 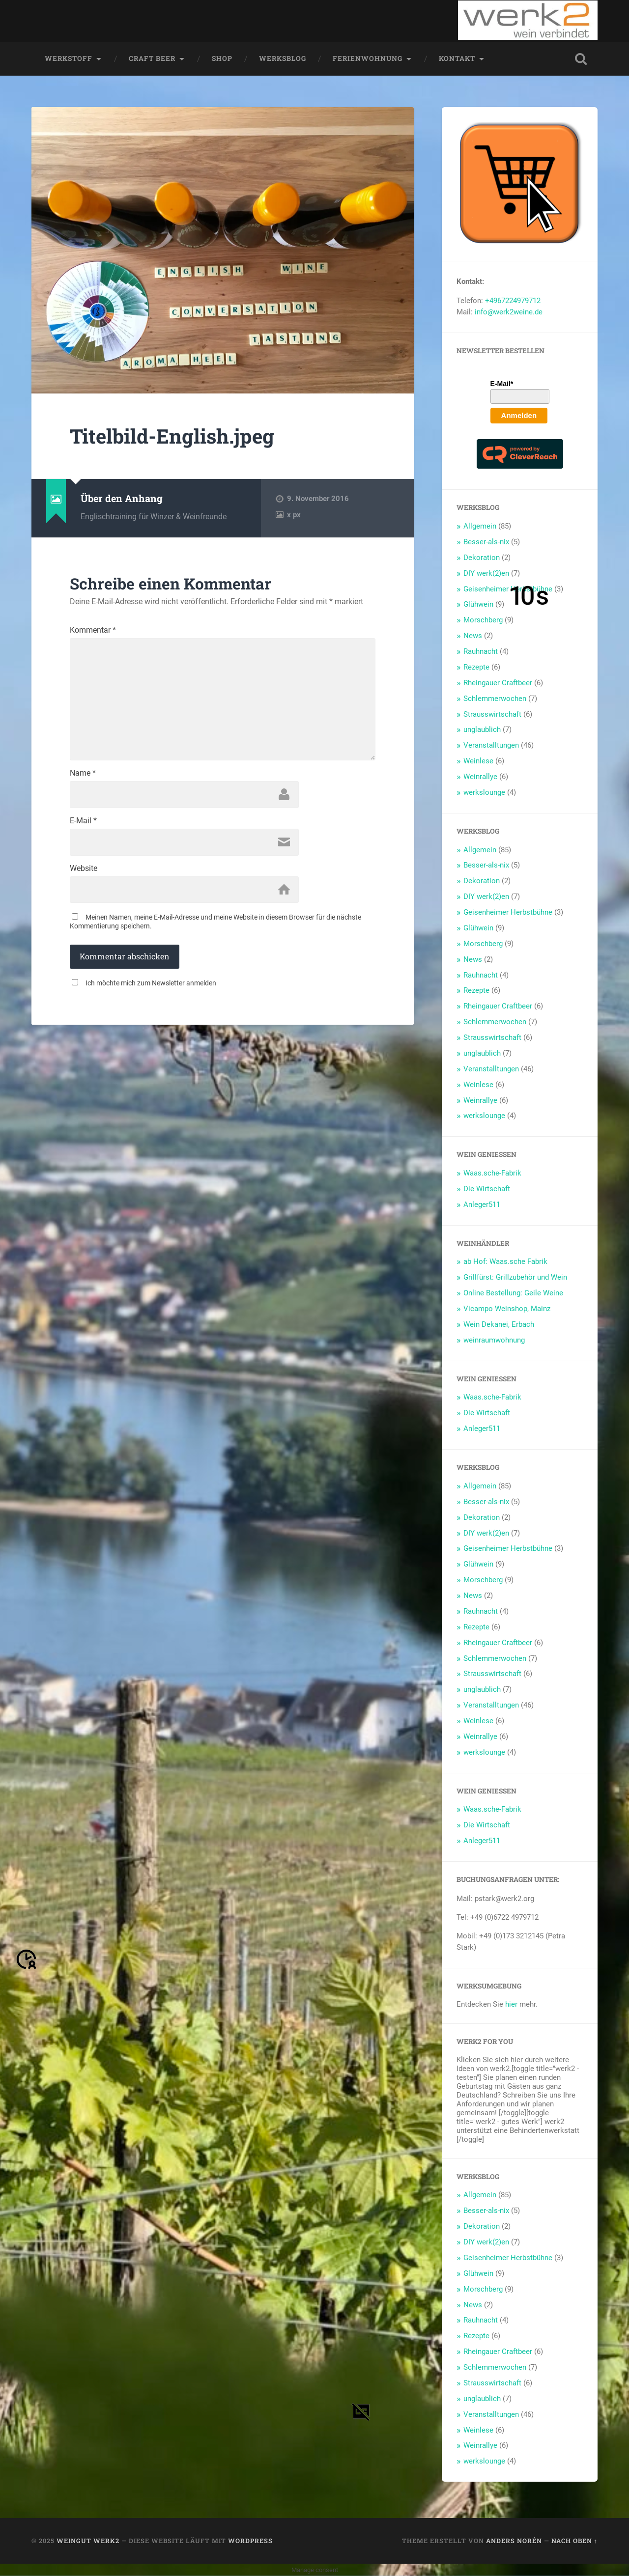 I want to click on closed captions are disabled, so click(x=361, y=2411).